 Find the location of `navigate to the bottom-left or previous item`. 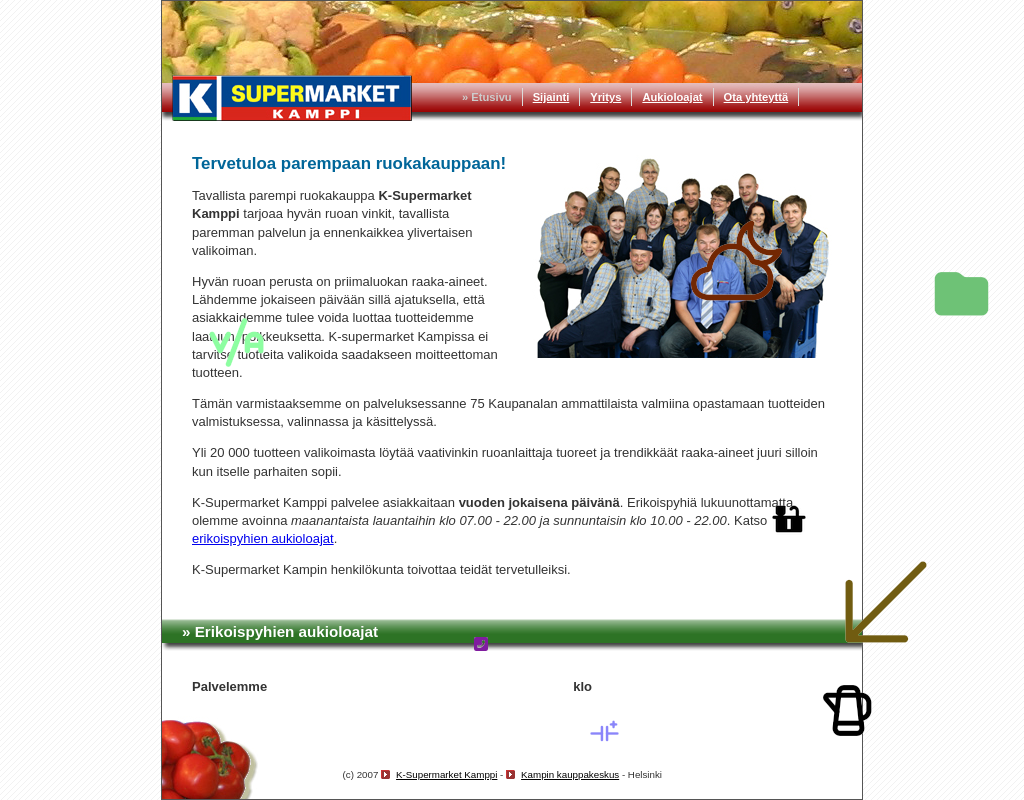

navigate to the bottom-left or previous item is located at coordinates (886, 602).